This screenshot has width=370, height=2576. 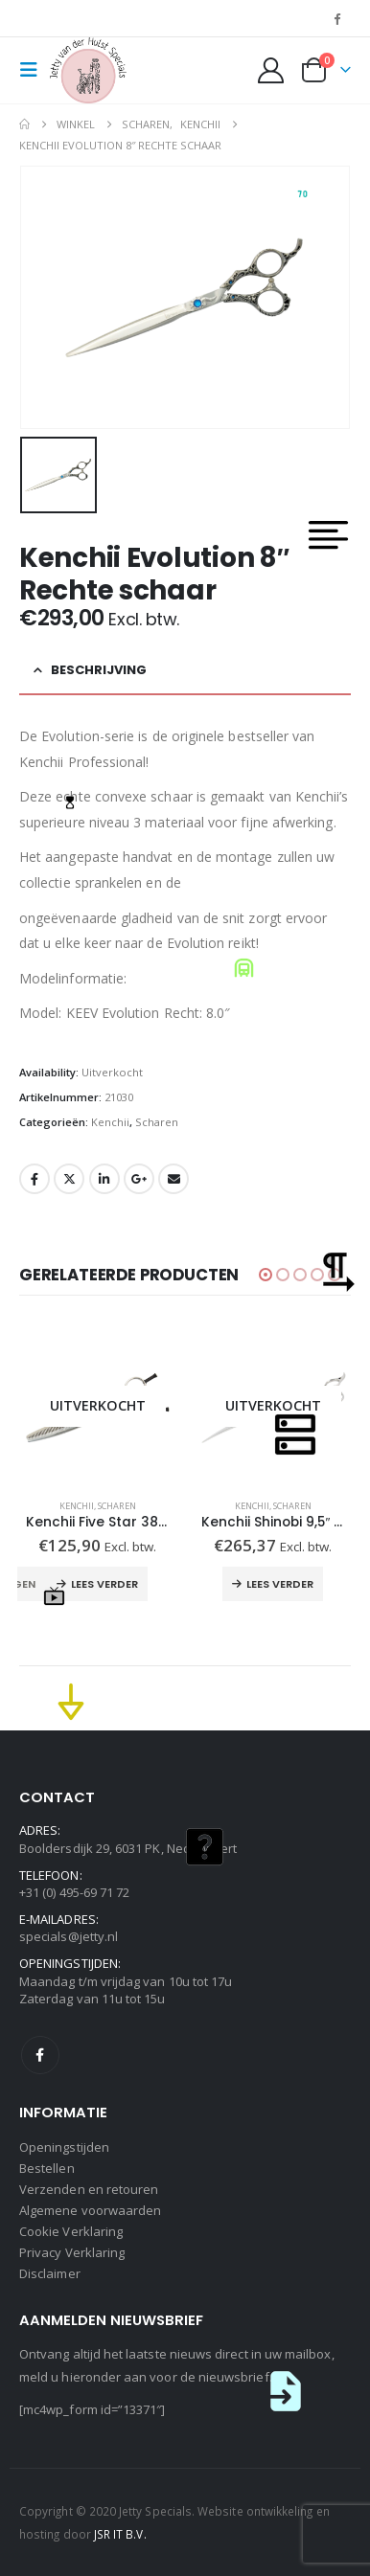 I want to click on set text direction to left-to-right, so click(x=336, y=1272).